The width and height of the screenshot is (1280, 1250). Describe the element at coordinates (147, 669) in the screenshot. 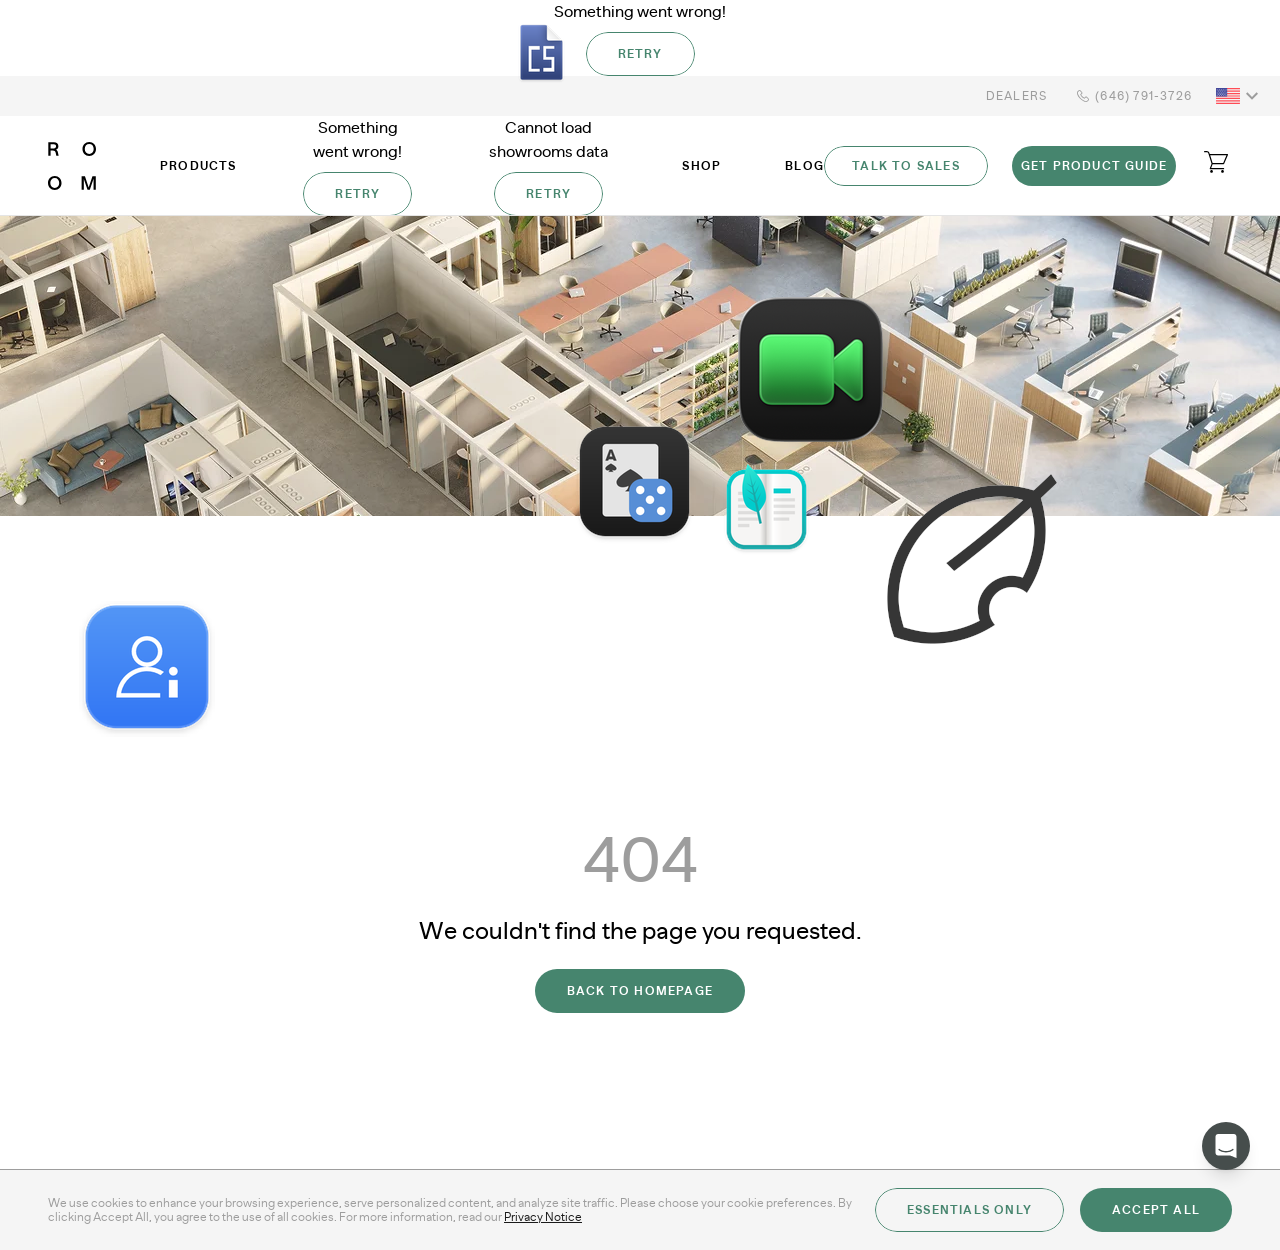

I see `open user account preferences` at that location.